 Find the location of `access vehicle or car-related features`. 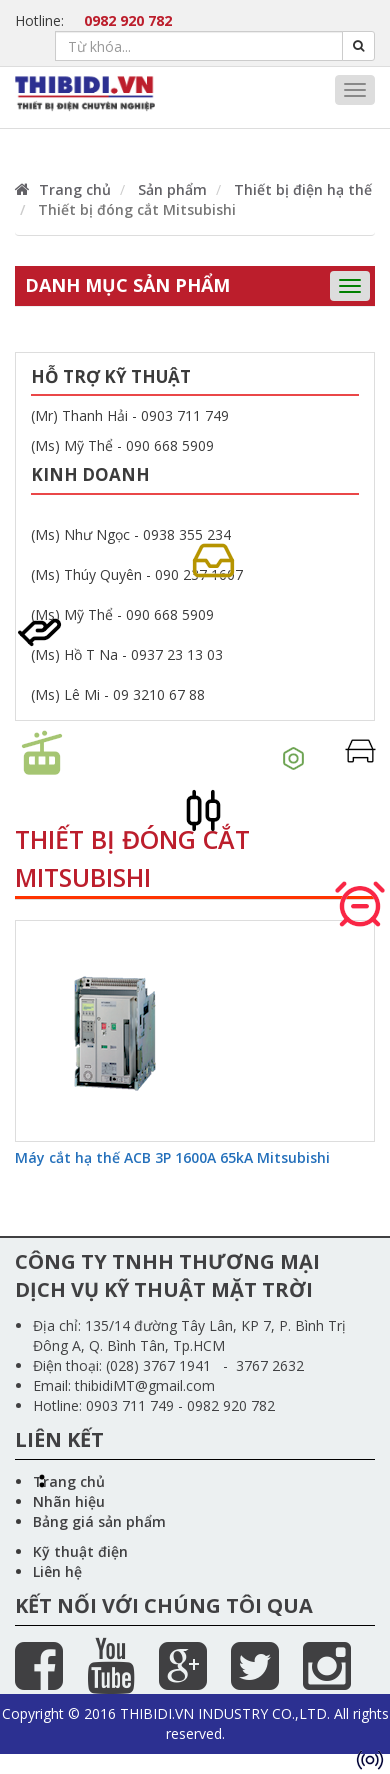

access vehicle or car-related features is located at coordinates (360, 751).